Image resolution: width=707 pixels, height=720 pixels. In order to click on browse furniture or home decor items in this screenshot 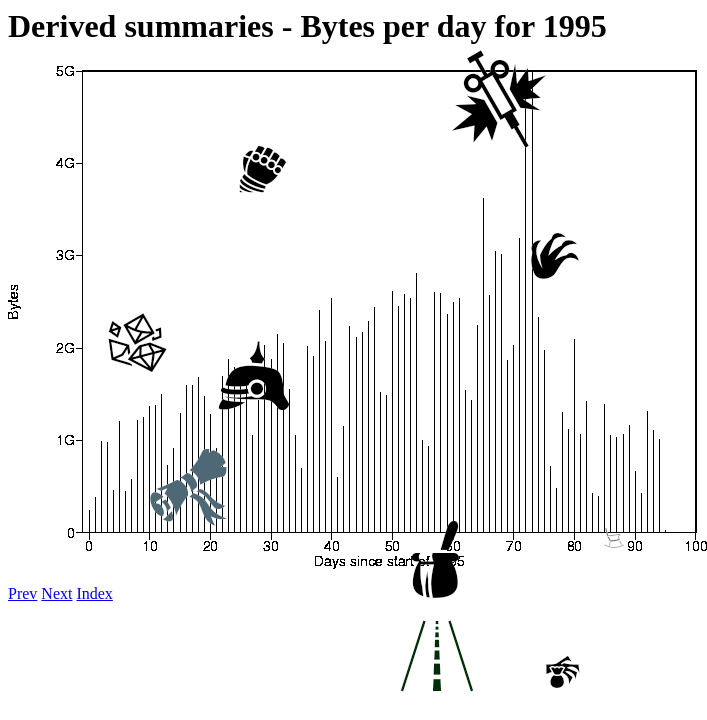, I will do `click(614, 538)`.